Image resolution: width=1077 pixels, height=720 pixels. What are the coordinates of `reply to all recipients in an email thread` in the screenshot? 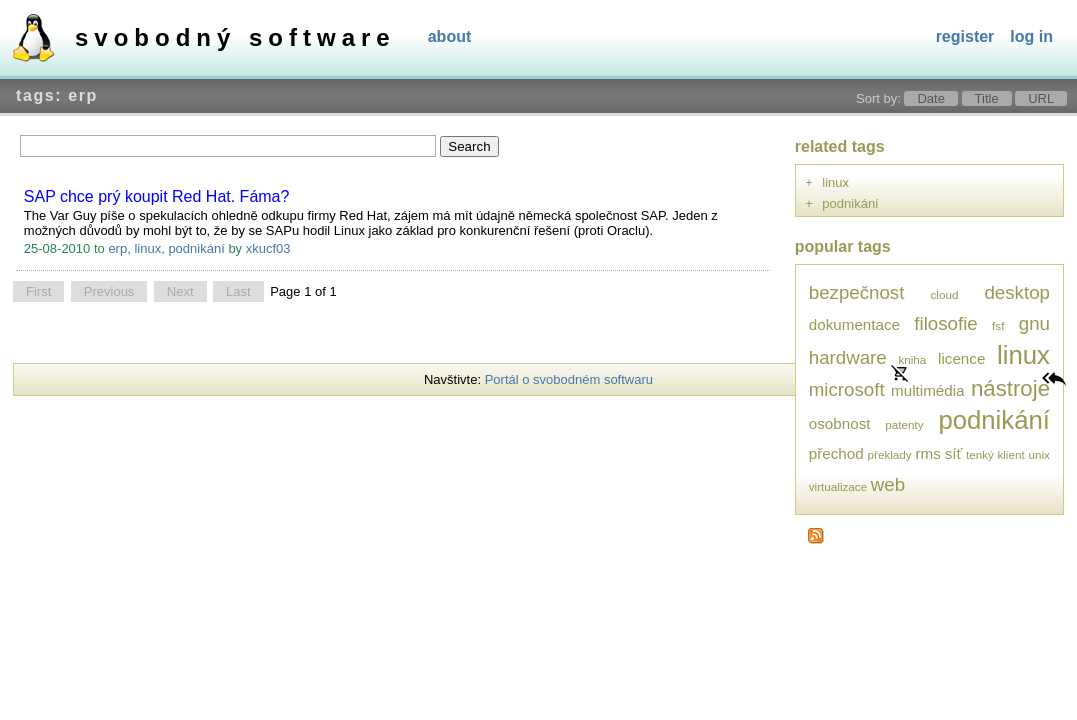 It's located at (1054, 378).